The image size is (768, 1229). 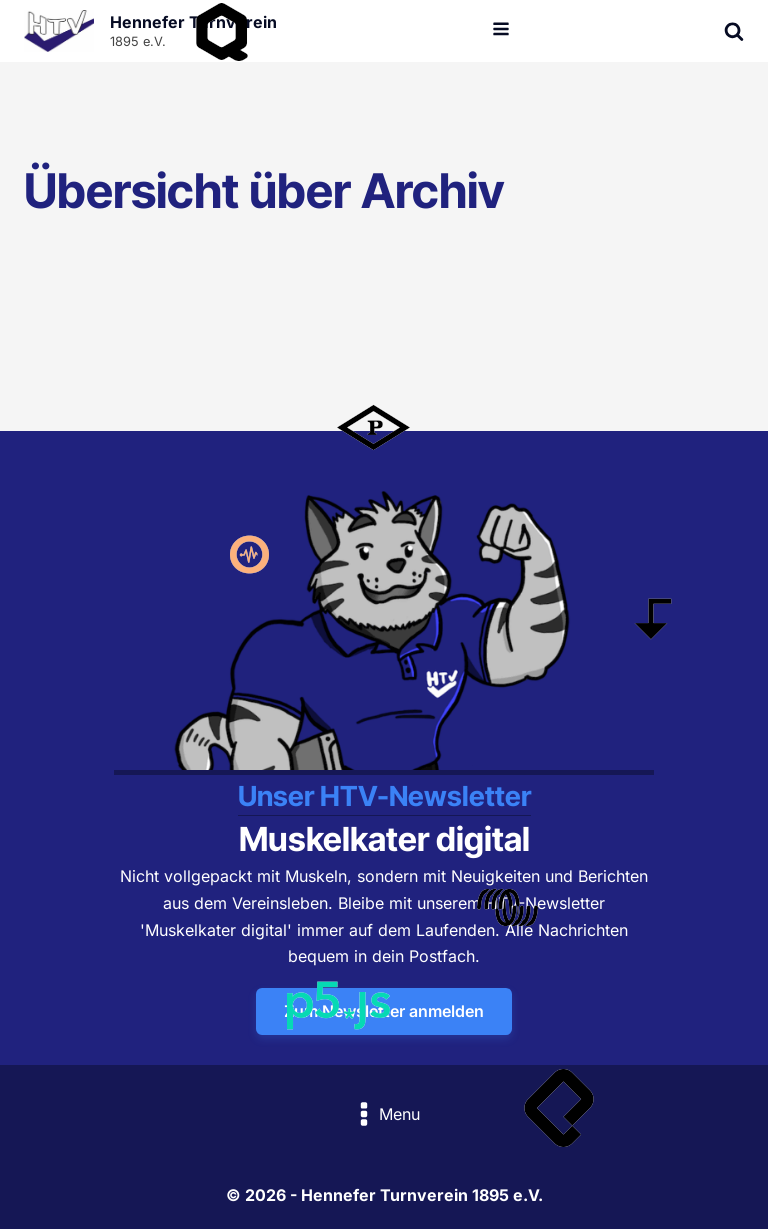 What do you see at coordinates (559, 1108) in the screenshot?
I see `open the Platzi learning platform` at bounding box center [559, 1108].